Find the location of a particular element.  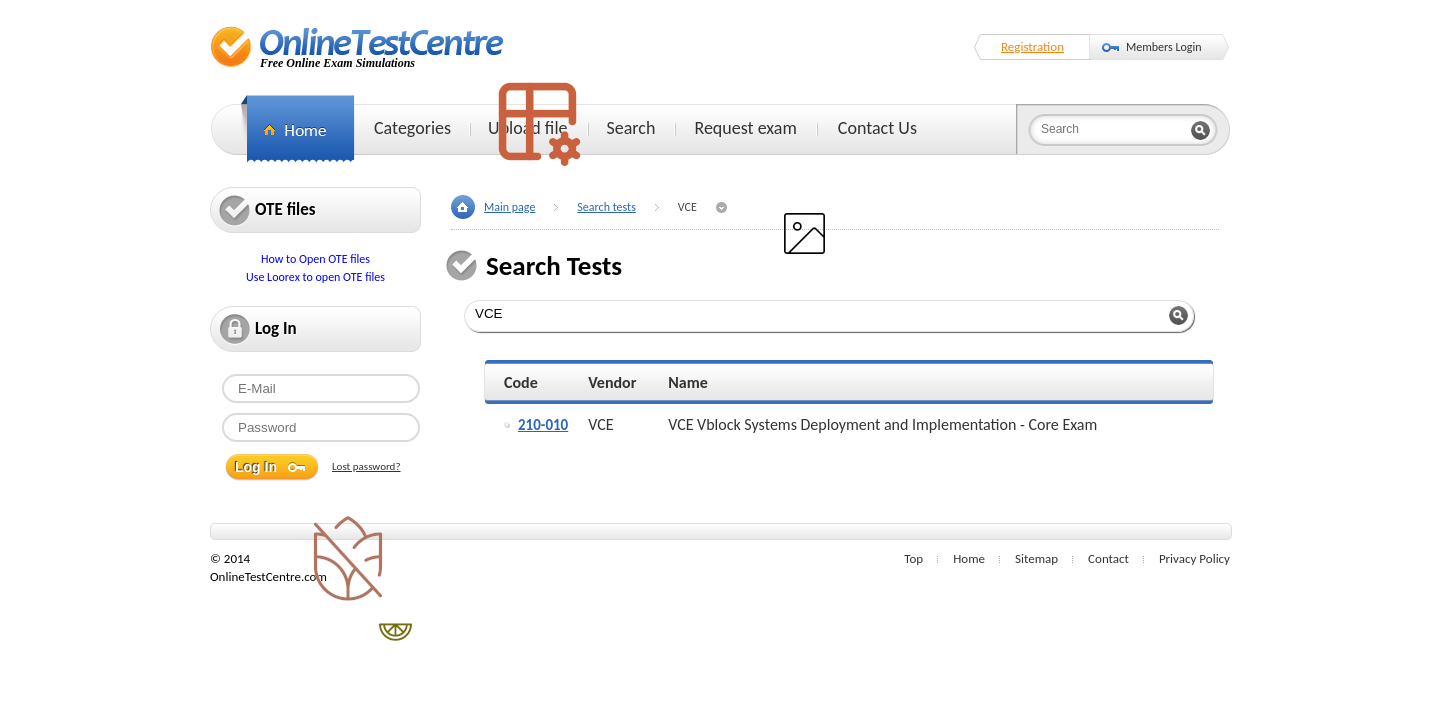

customize table settings is located at coordinates (537, 121).